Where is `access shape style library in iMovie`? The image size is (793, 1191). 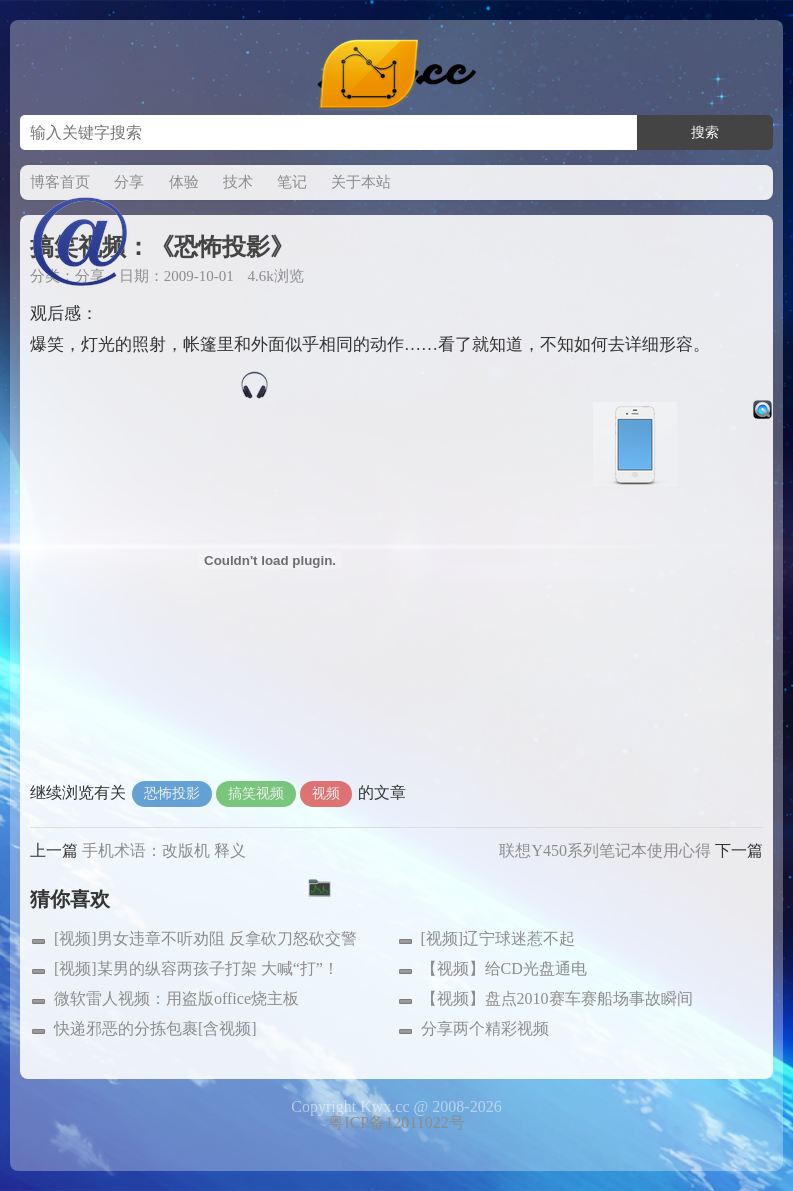
access shape style library in iMovie is located at coordinates (369, 74).